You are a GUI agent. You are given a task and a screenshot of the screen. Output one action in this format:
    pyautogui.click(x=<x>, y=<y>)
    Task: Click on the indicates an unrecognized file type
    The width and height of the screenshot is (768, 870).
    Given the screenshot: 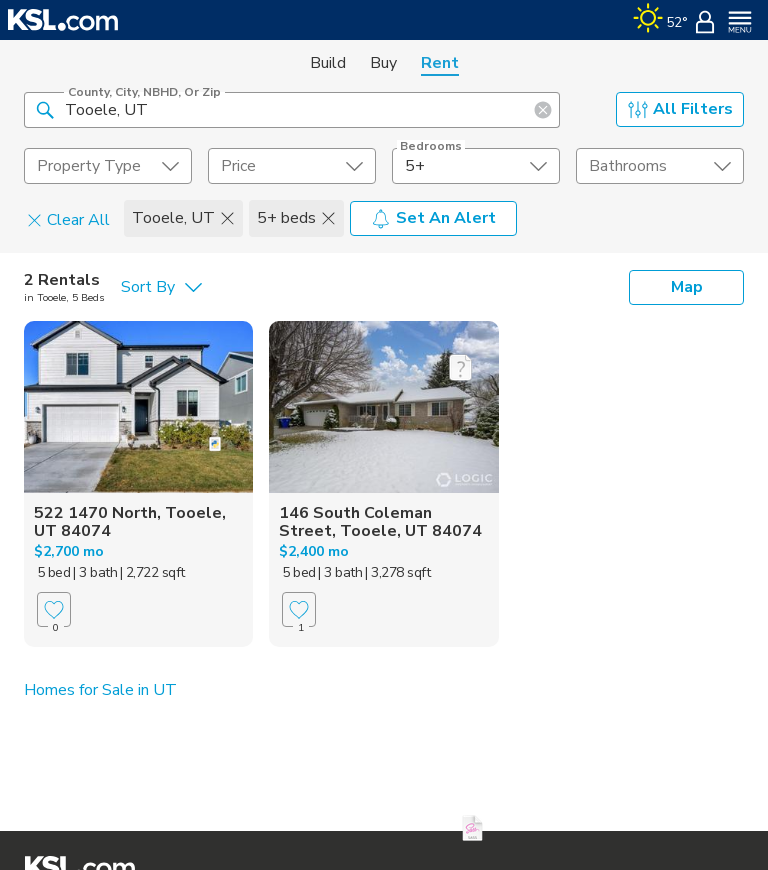 What is the action you would take?
    pyautogui.click(x=460, y=367)
    